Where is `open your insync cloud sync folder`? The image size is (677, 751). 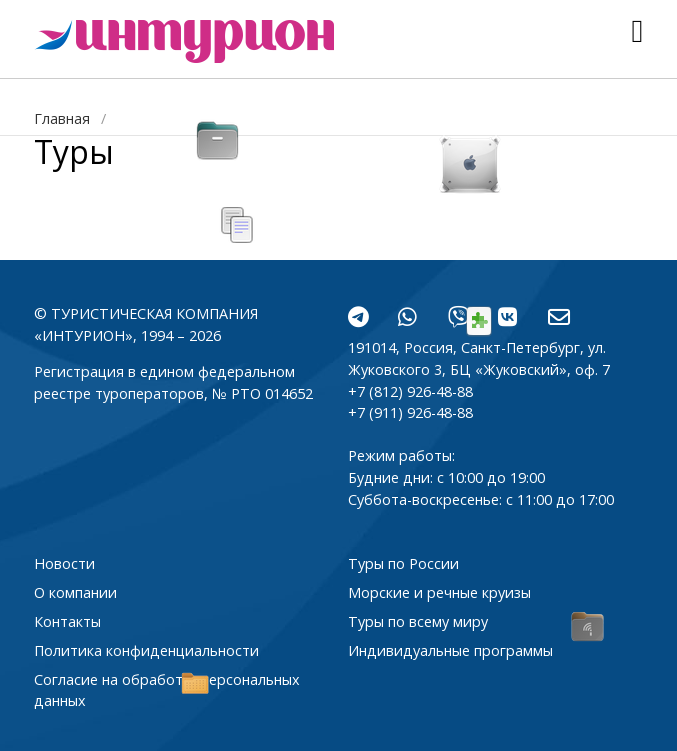
open your insync cloud sync folder is located at coordinates (587, 626).